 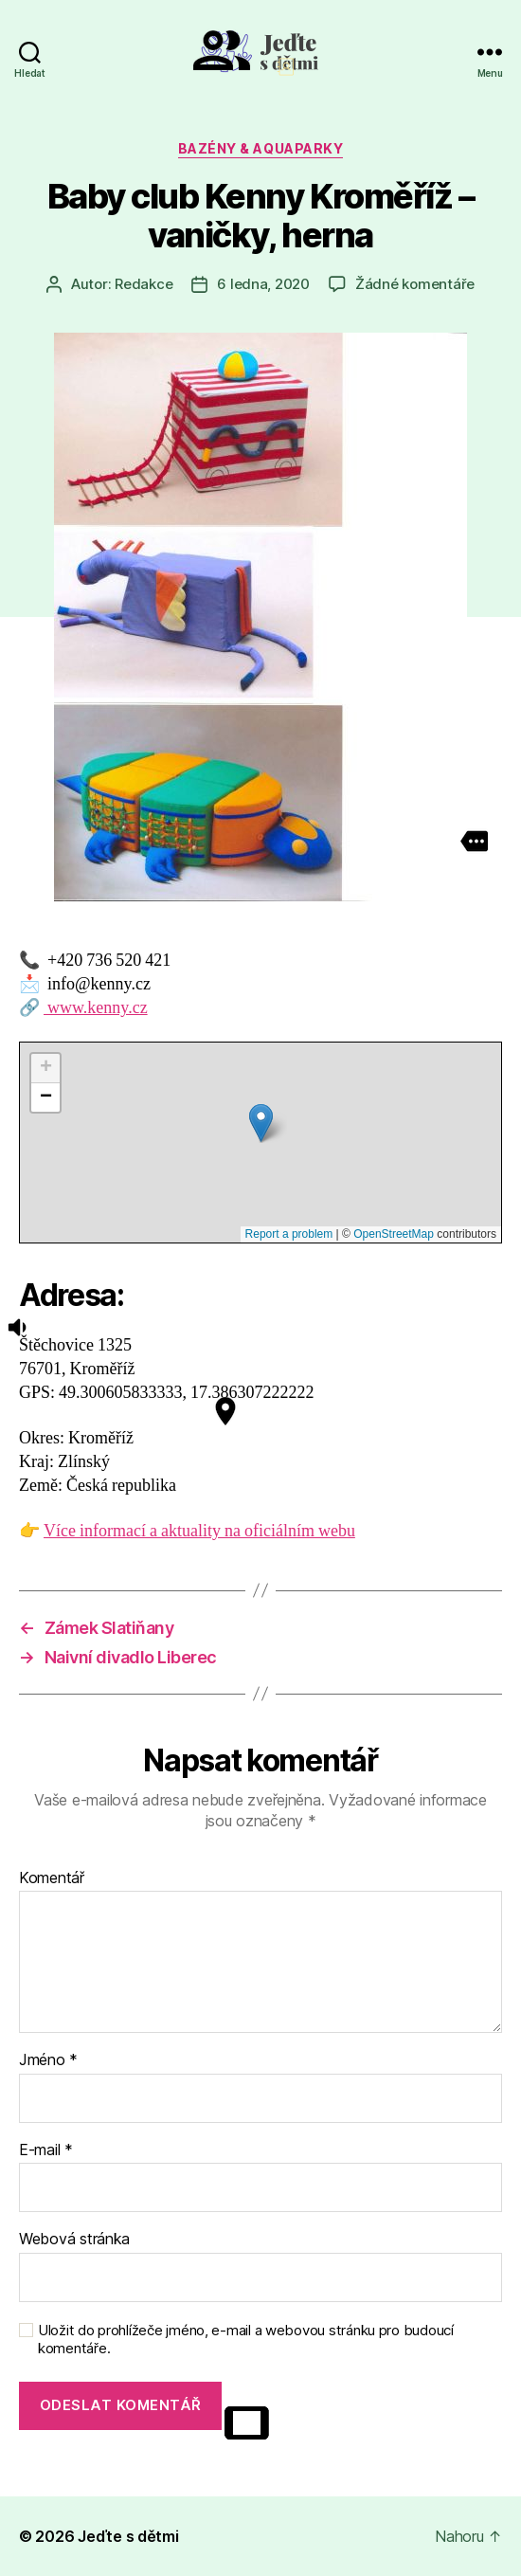 What do you see at coordinates (222, 50) in the screenshot?
I see `view contacts or people list` at bounding box center [222, 50].